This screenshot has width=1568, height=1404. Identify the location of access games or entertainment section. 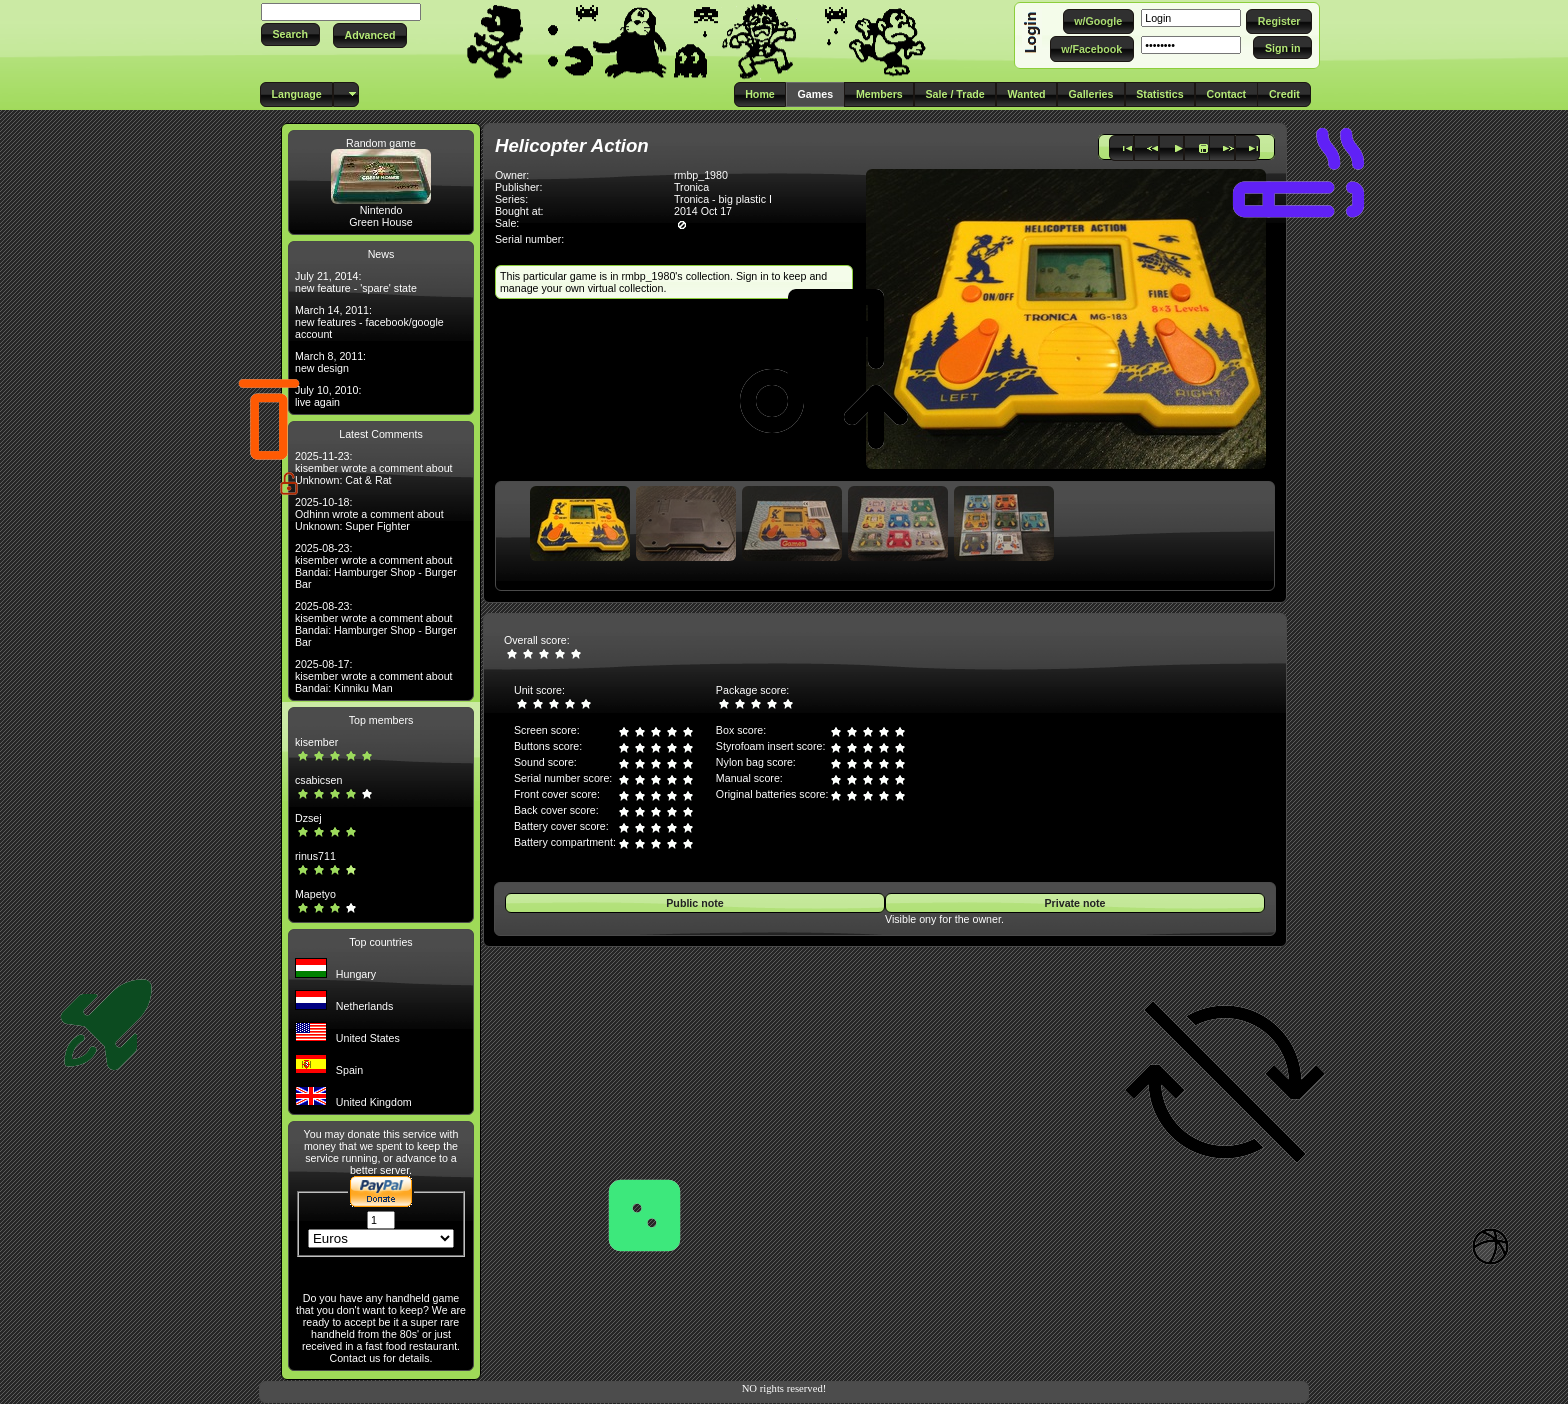
(1490, 1246).